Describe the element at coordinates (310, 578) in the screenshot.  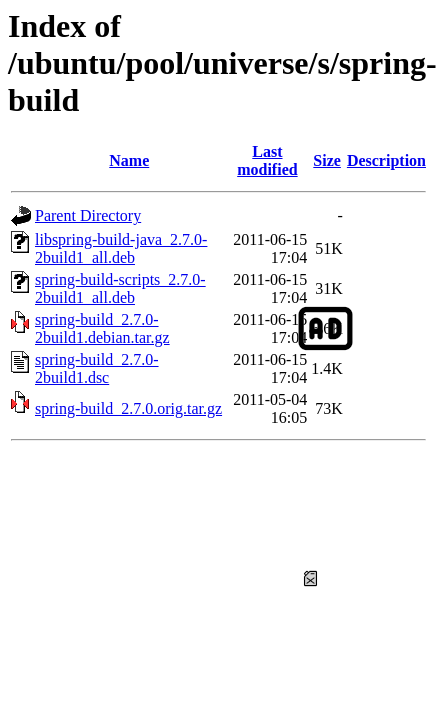
I see `indicates fuel or gas-related settings` at that location.